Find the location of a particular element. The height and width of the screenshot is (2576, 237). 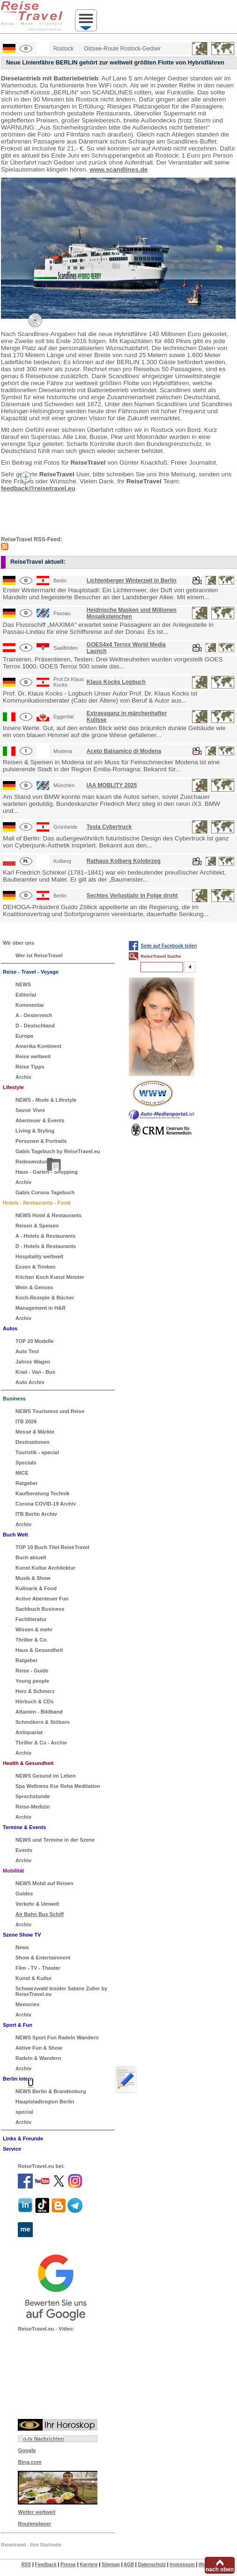

zoom in on the current view is located at coordinates (27, 478).